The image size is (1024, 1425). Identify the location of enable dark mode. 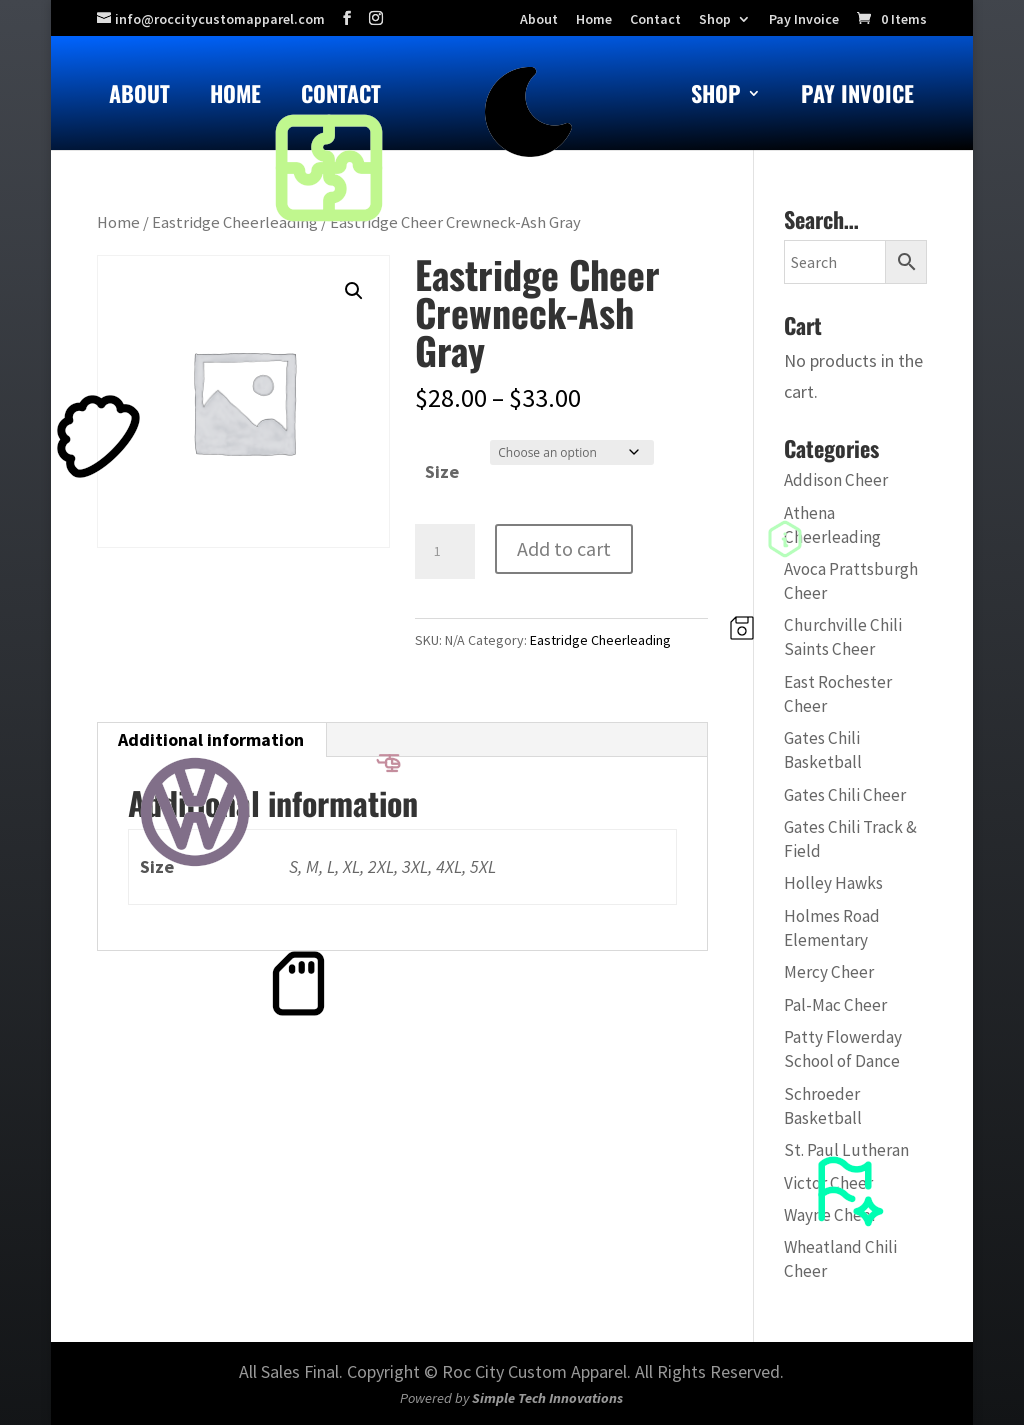
(530, 112).